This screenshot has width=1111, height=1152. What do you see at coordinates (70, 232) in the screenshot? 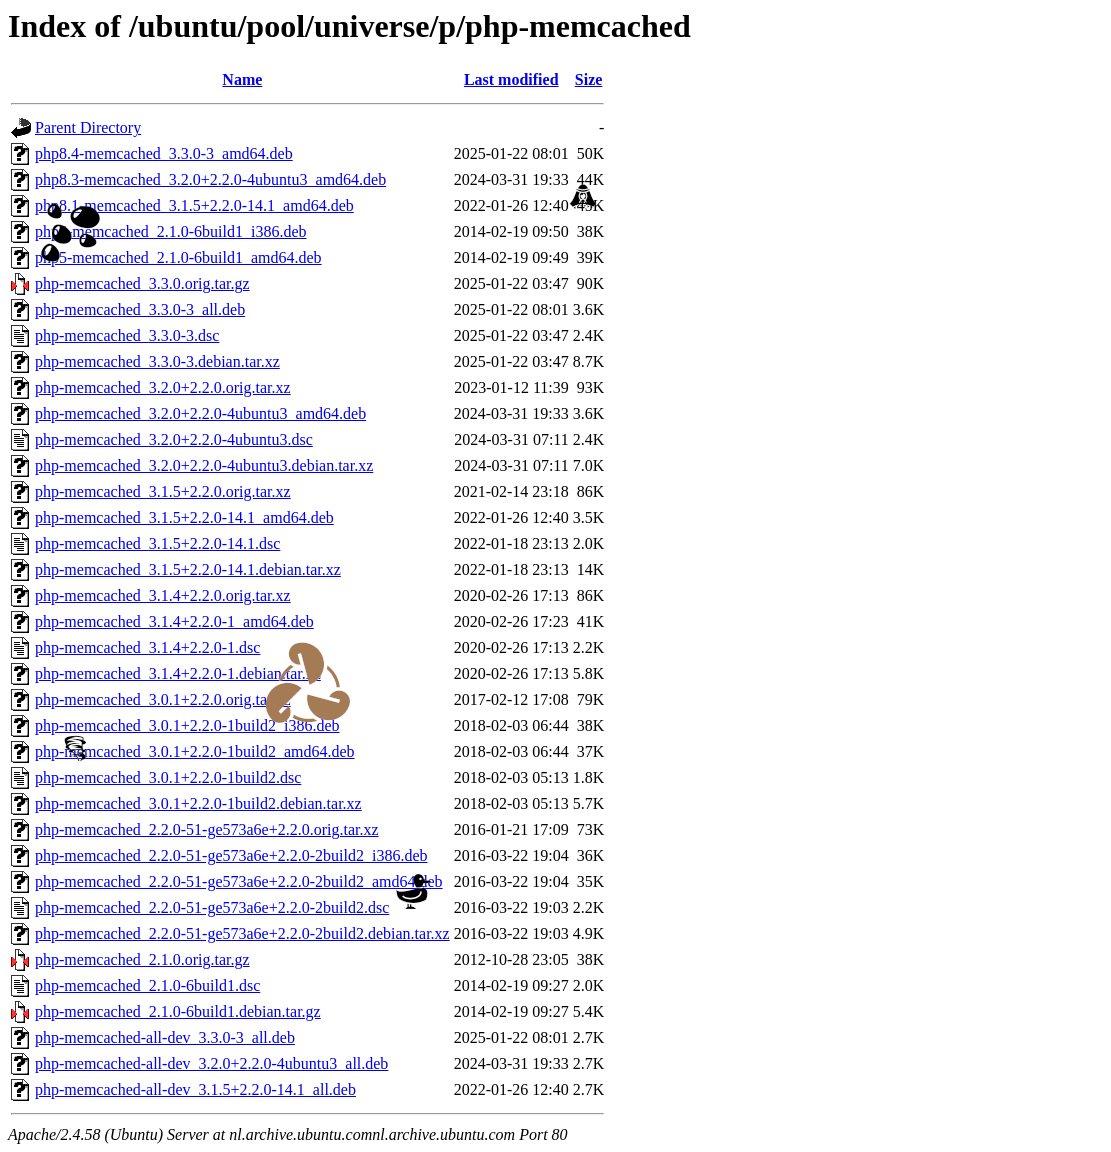
I see `collect mineral pearls or gems` at bounding box center [70, 232].